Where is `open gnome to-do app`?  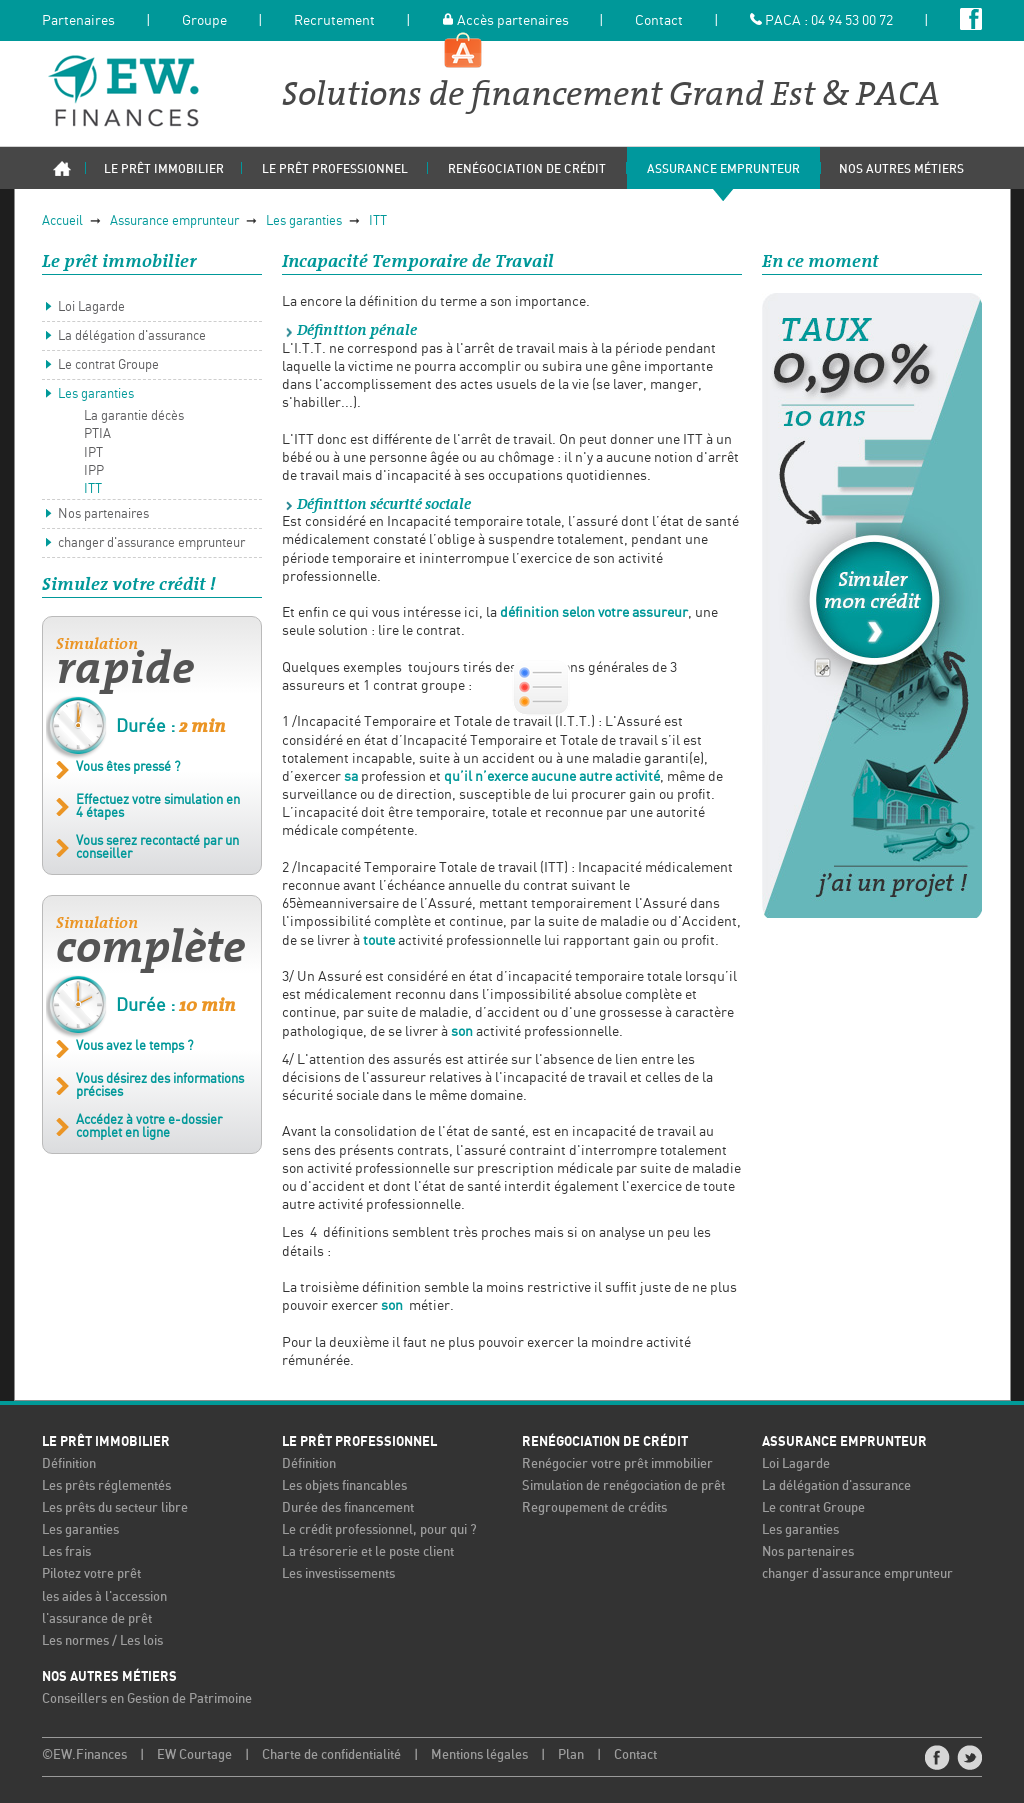 open gnome to-do app is located at coordinates (541, 687).